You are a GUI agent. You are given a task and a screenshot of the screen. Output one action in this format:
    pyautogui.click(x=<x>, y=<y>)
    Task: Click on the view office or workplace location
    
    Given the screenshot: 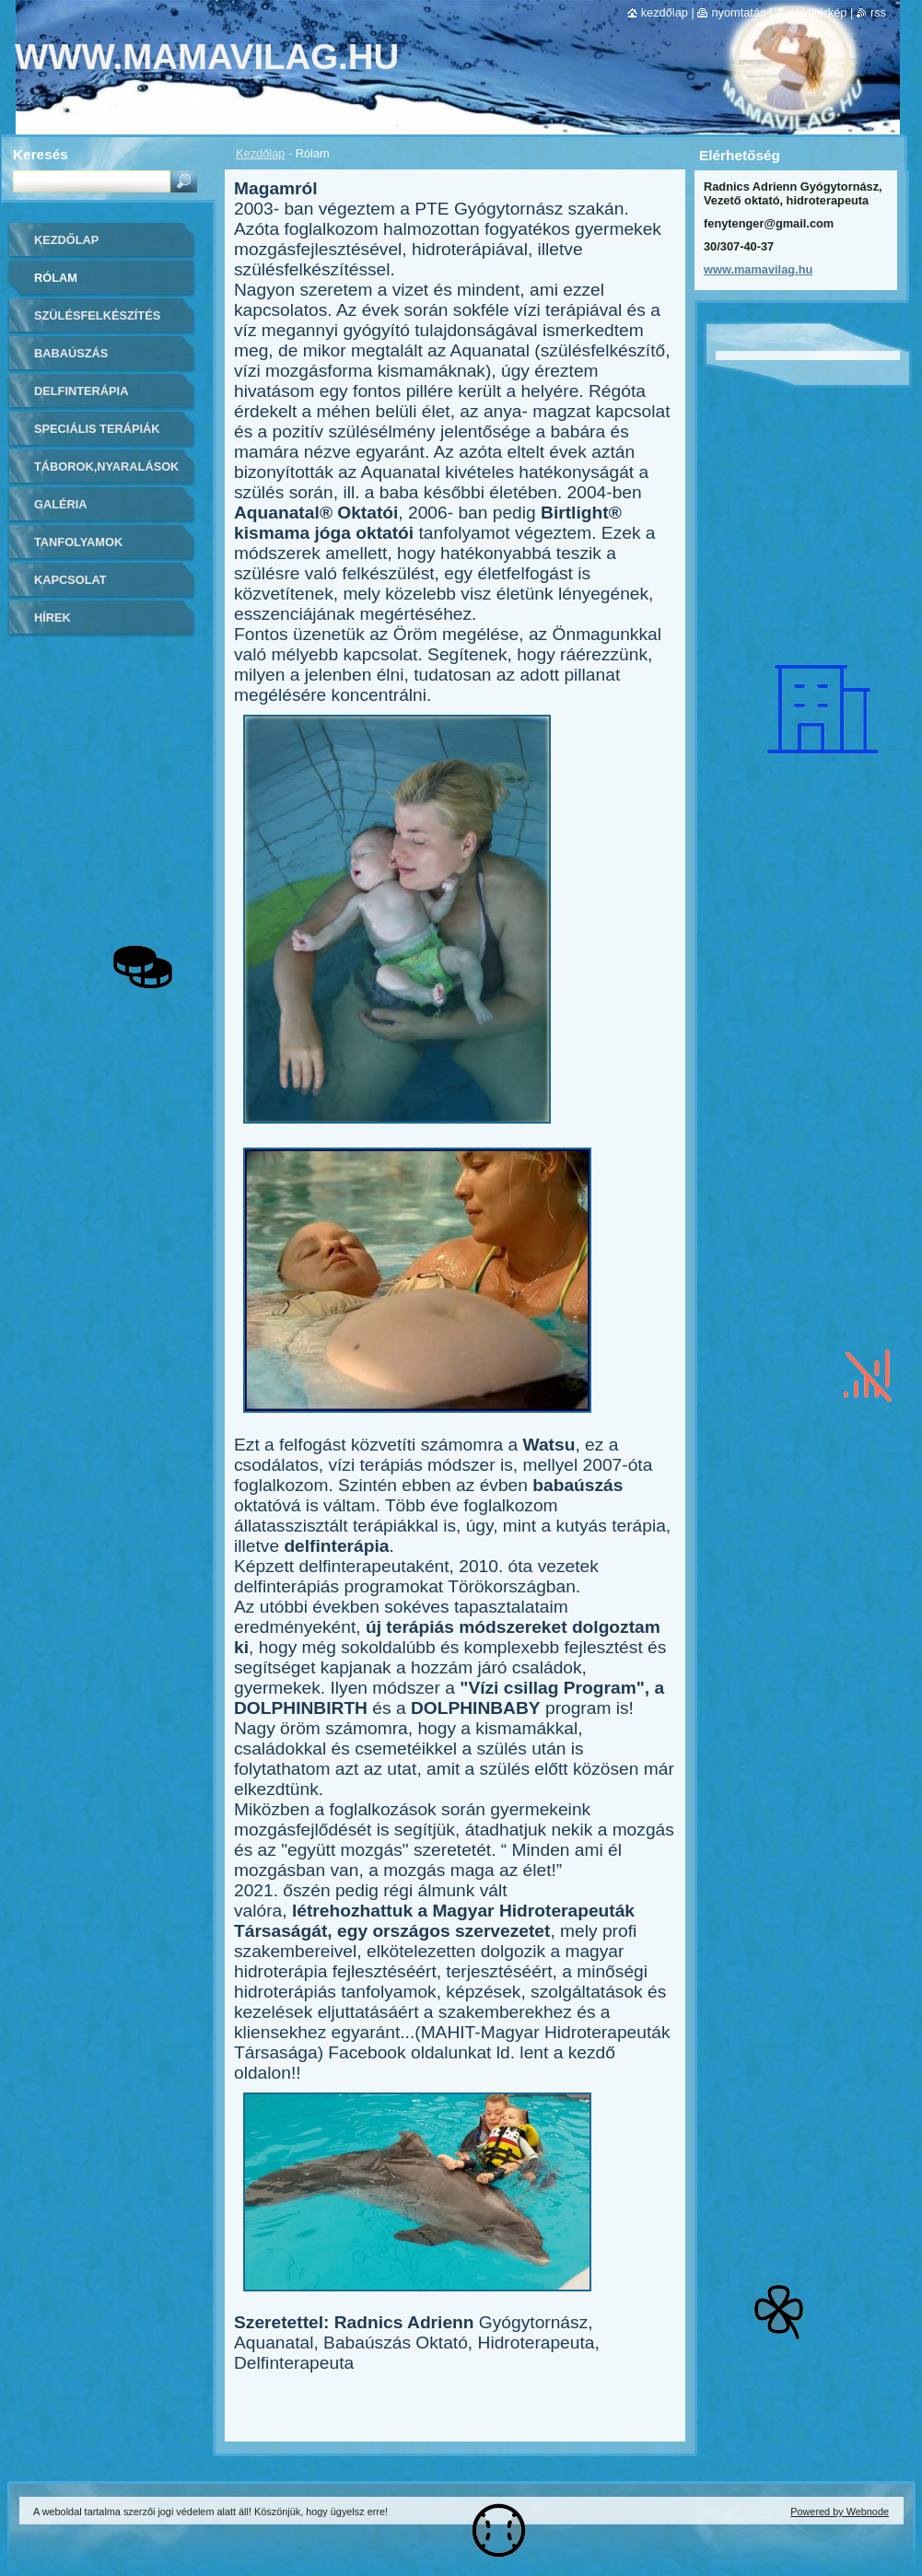 What is the action you would take?
    pyautogui.click(x=819, y=709)
    